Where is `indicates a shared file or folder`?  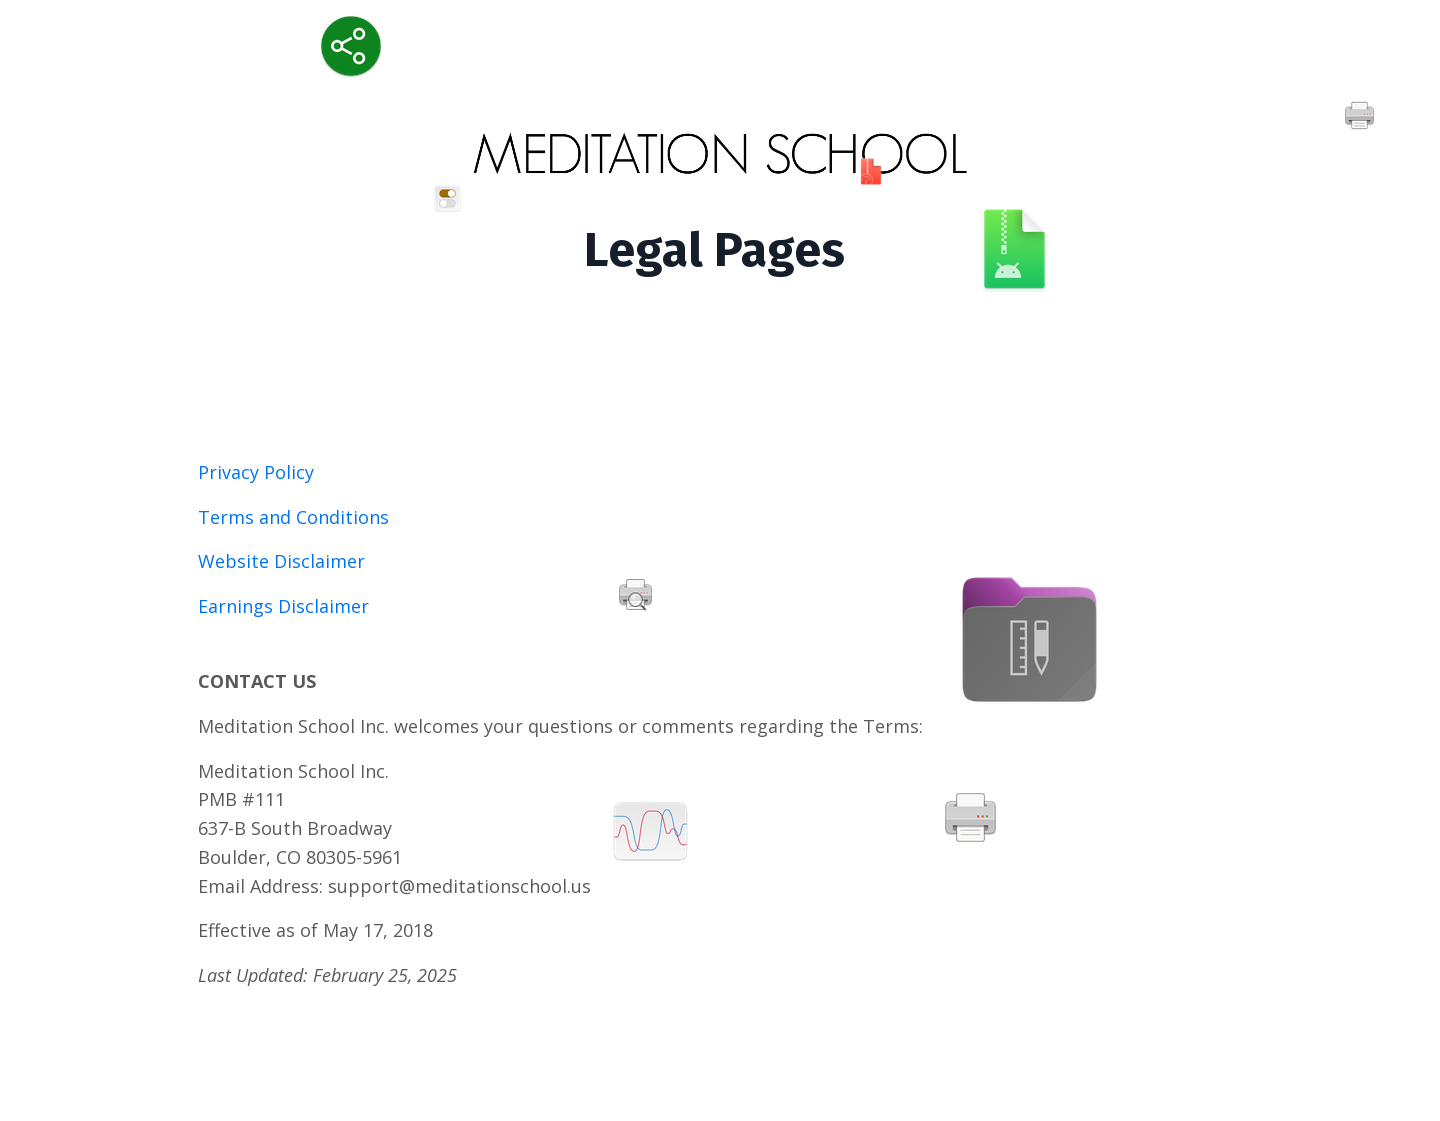 indicates a shared file or folder is located at coordinates (351, 46).